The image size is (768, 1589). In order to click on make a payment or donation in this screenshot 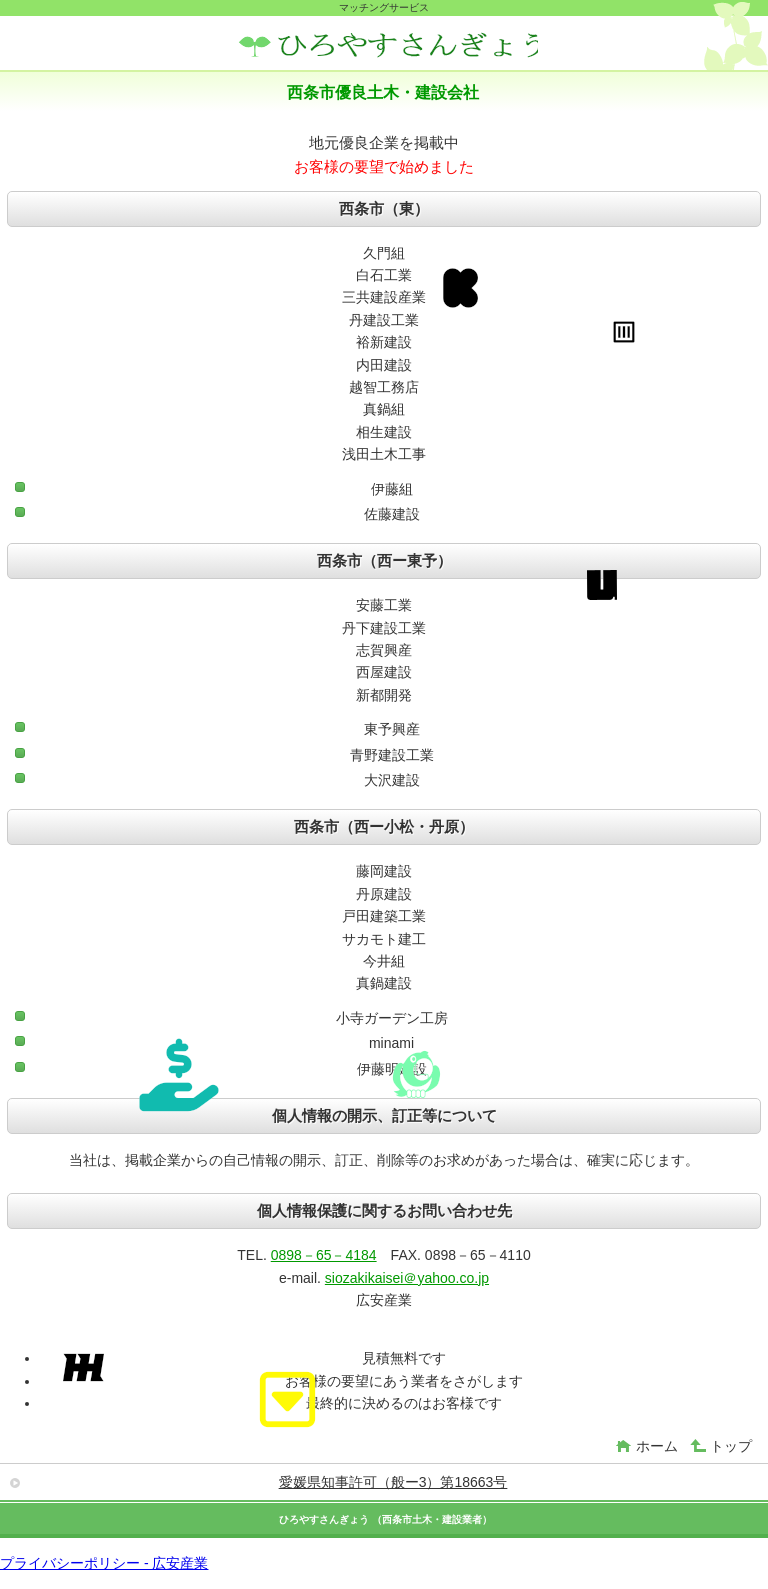, I will do `click(179, 1076)`.